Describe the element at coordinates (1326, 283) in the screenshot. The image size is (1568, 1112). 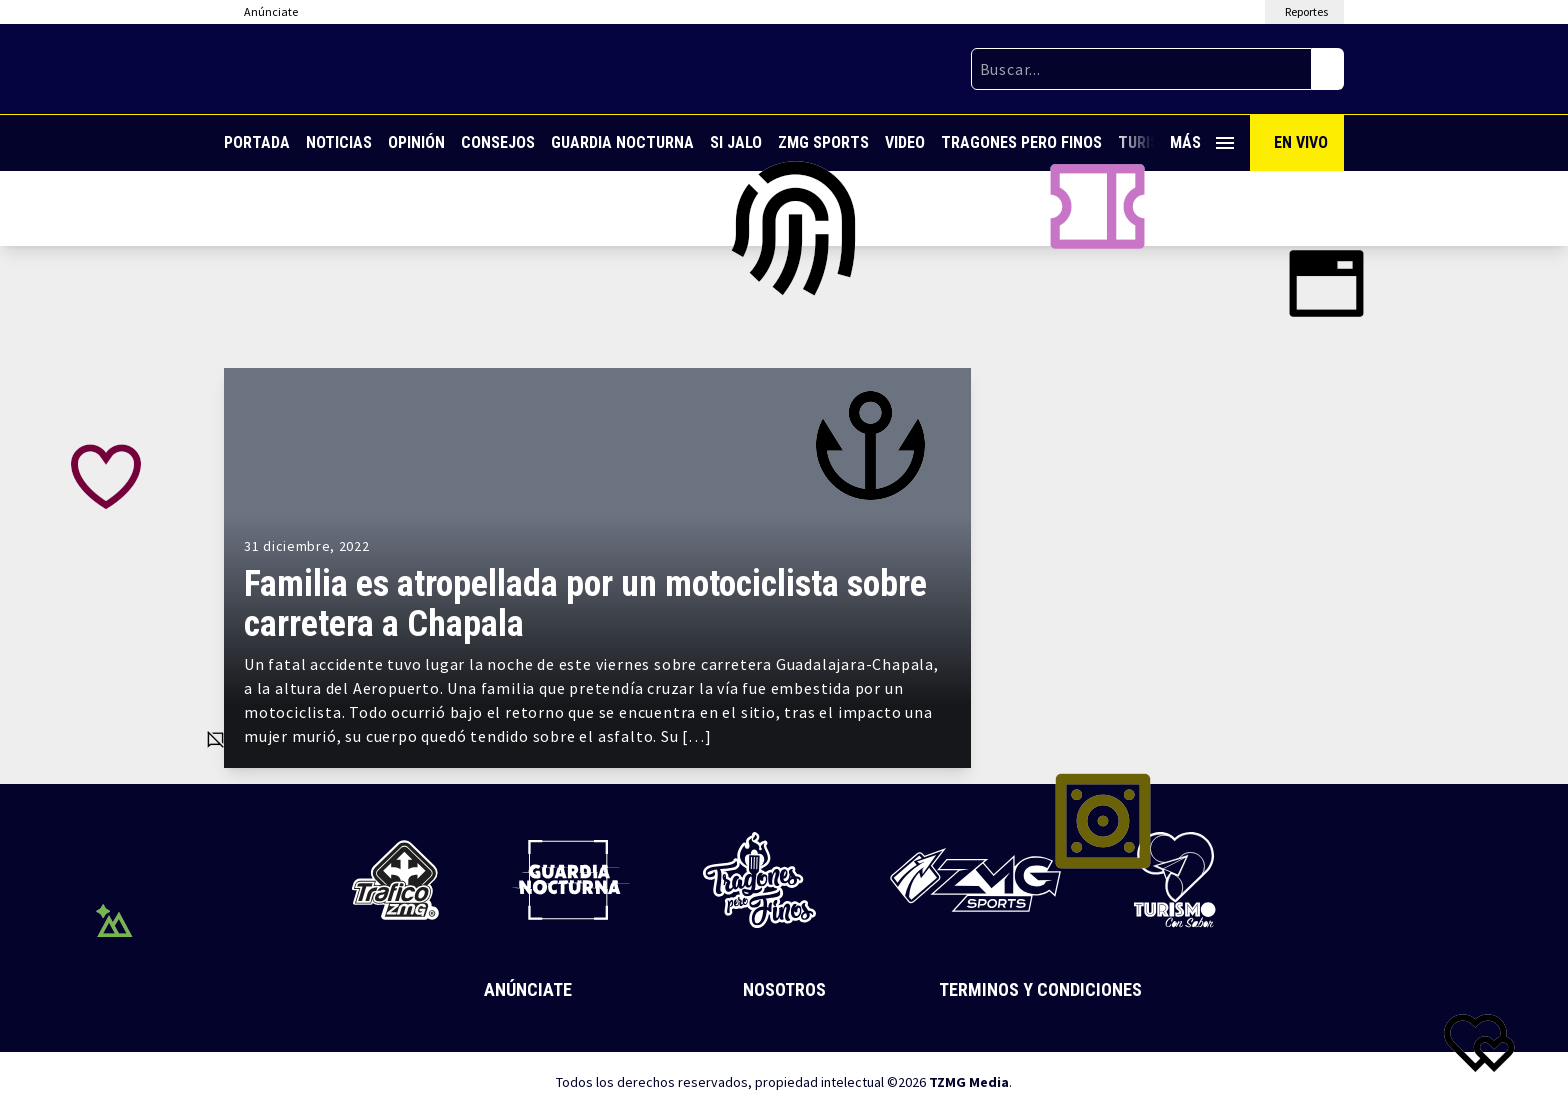
I see `open a new browser window` at that location.